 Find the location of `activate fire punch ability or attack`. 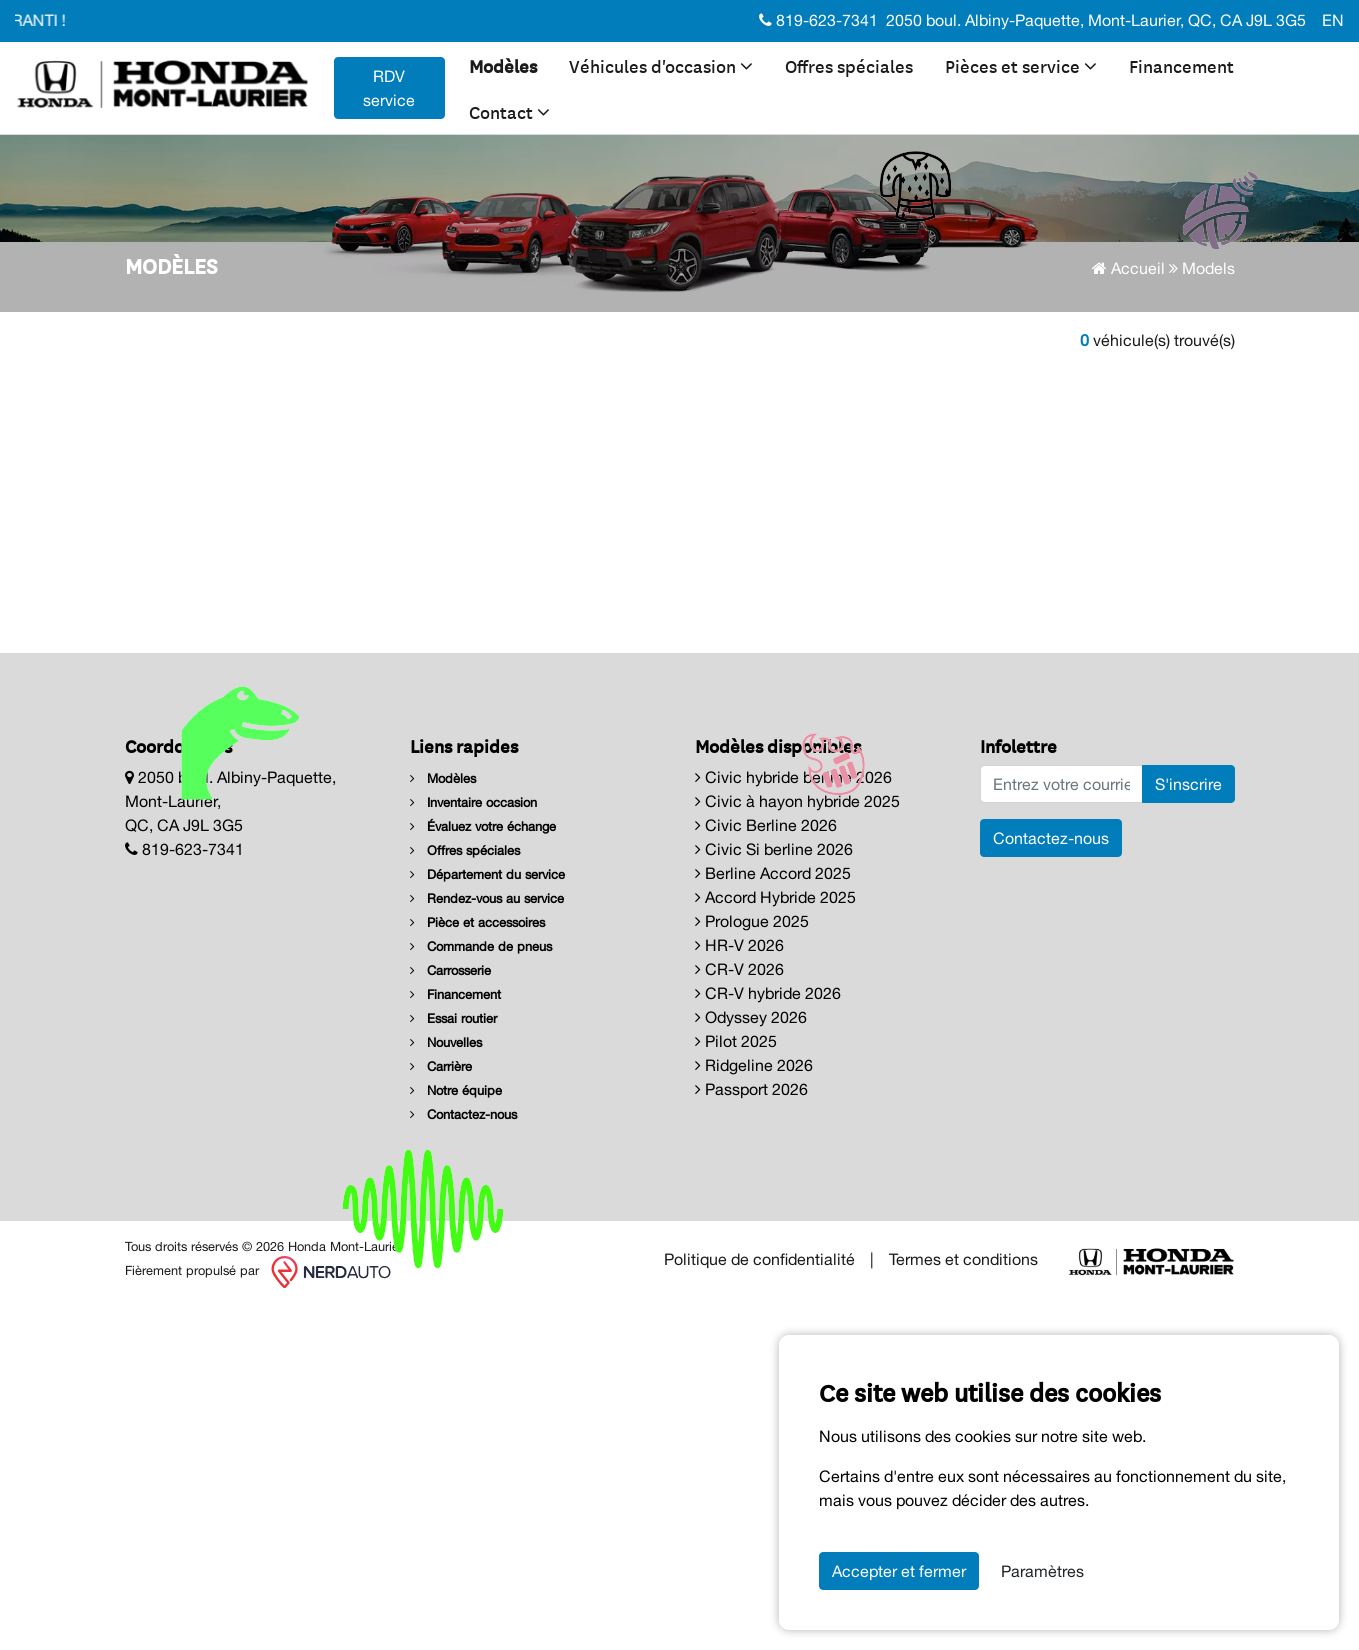

activate fire punch ability or attack is located at coordinates (833, 764).